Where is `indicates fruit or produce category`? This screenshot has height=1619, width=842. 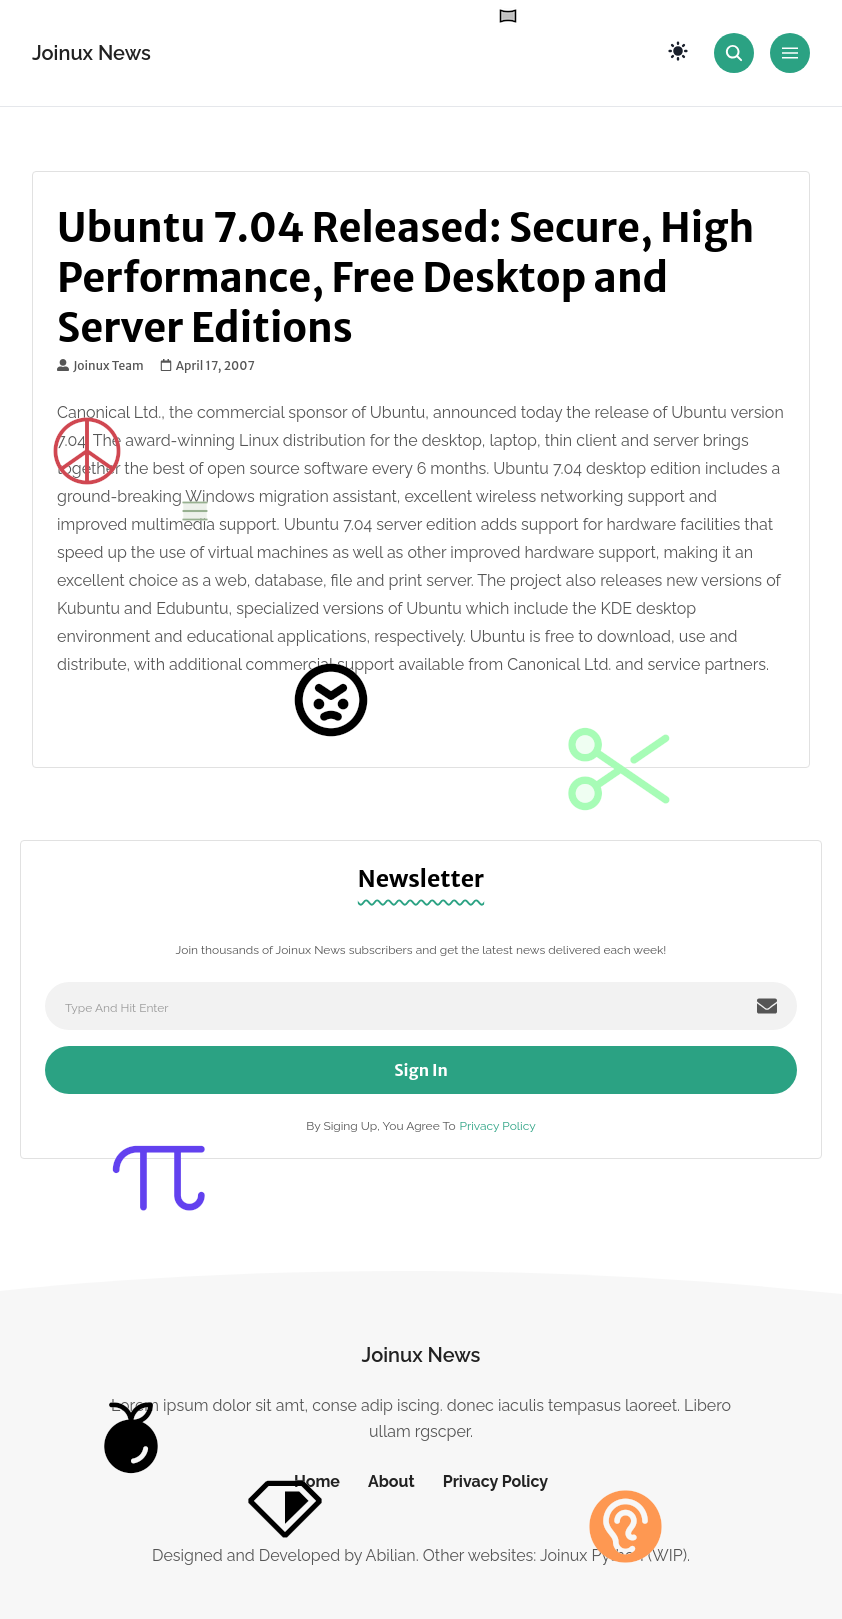 indicates fruit or produce category is located at coordinates (131, 1439).